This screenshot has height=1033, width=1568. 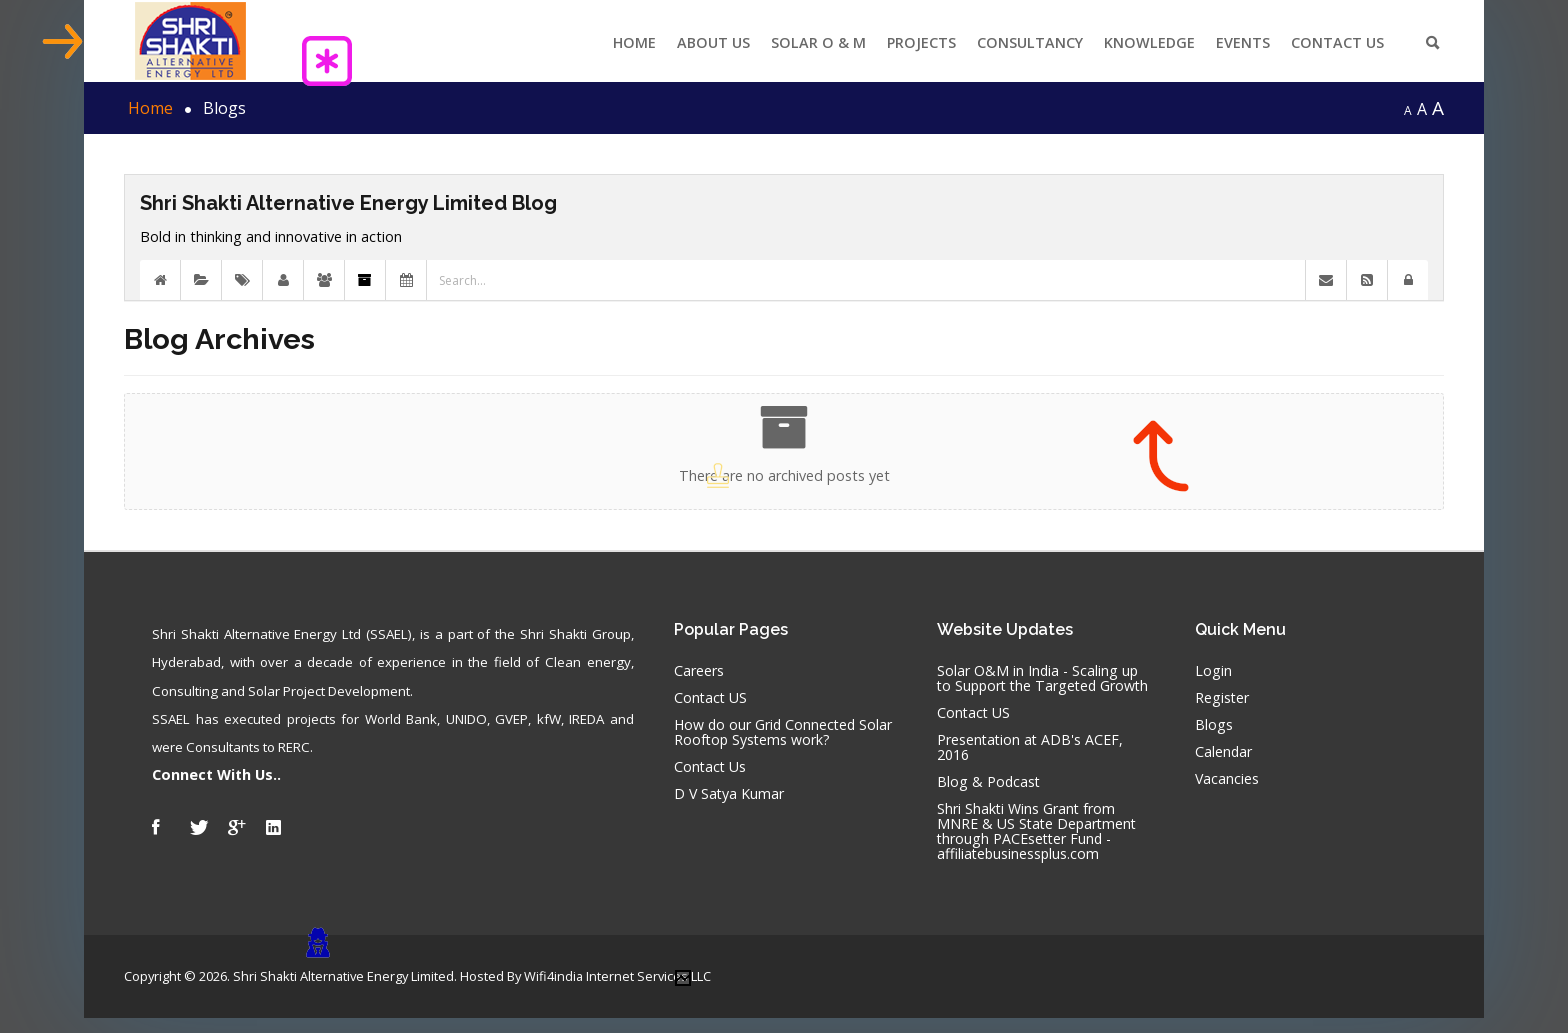 What do you see at coordinates (318, 943) in the screenshot?
I see `access incognito or private browsing mode` at bounding box center [318, 943].